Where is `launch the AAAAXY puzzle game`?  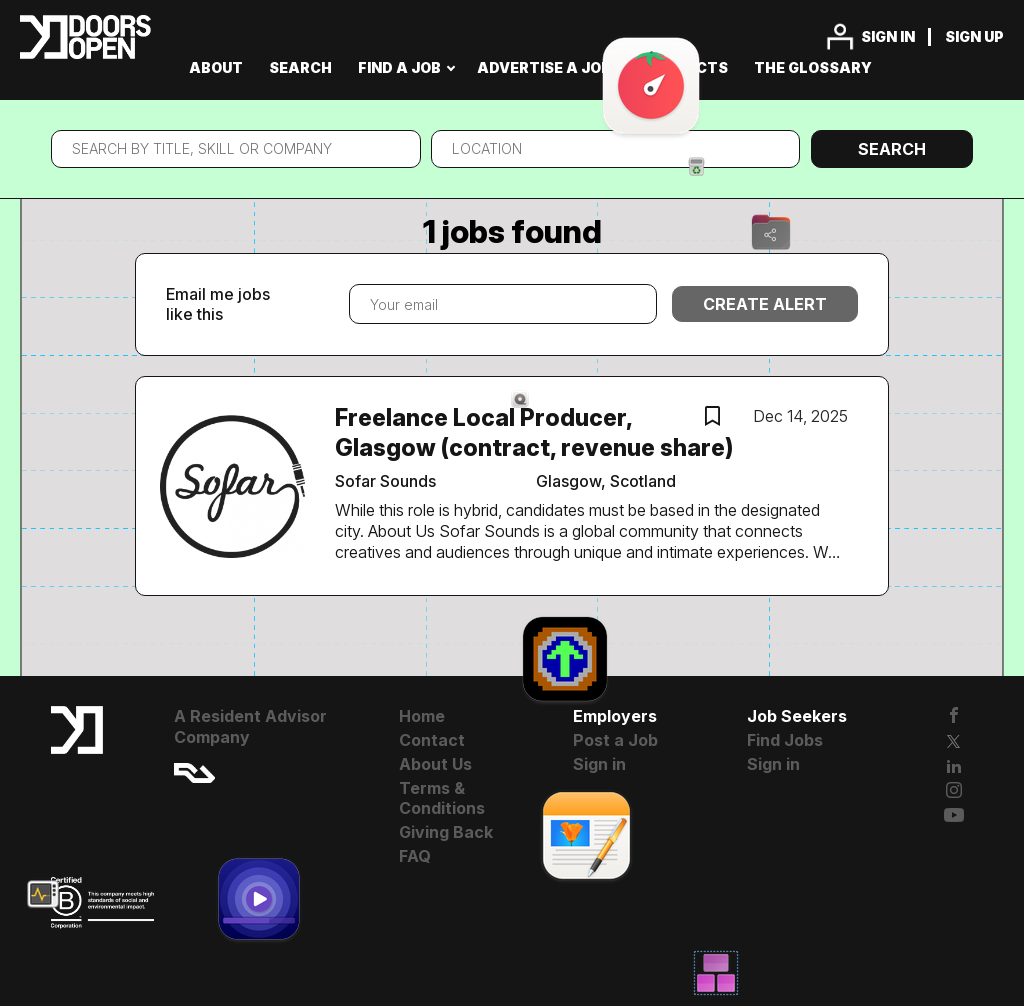
launch the AAAAXY puzzle game is located at coordinates (565, 659).